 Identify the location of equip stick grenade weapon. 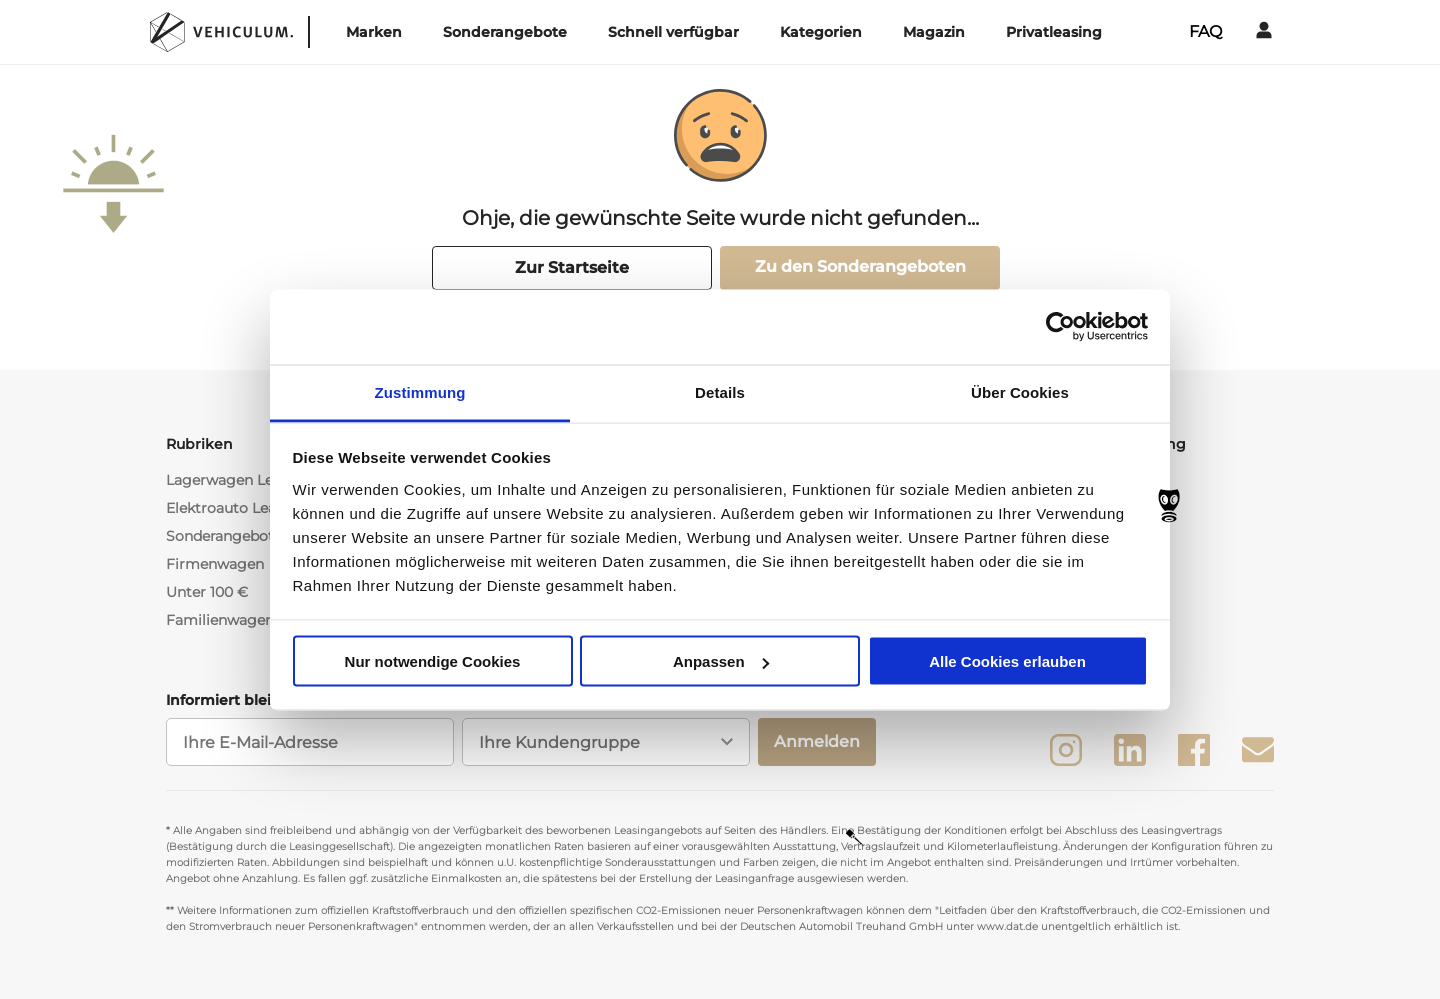
(855, 838).